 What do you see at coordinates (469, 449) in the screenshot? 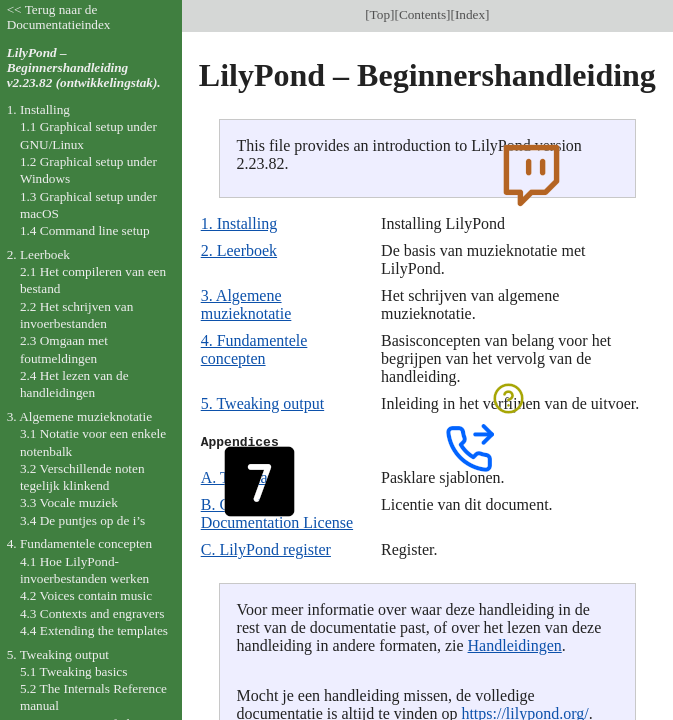
I see `forward an incoming call` at bounding box center [469, 449].